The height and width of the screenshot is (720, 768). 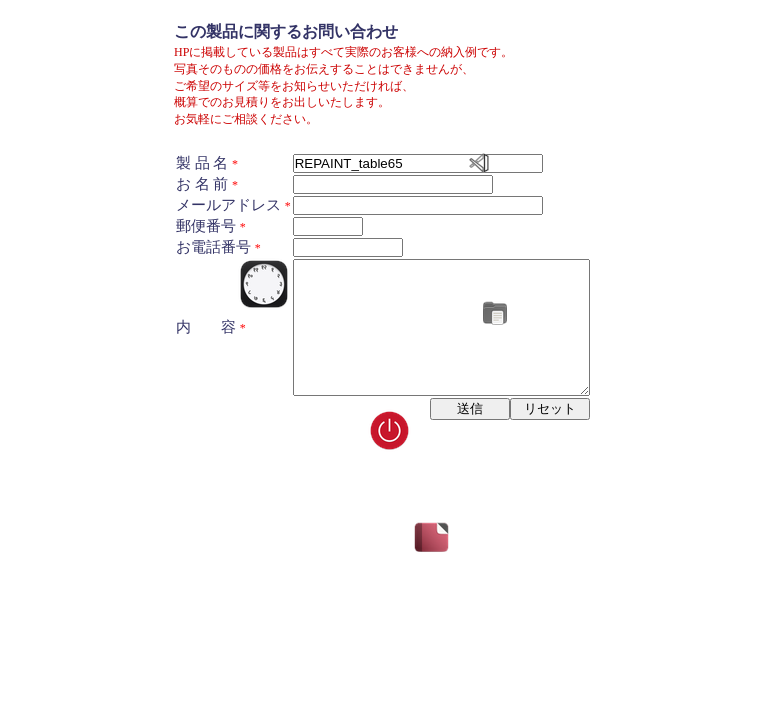 I want to click on open a document from file browser, so click(x=495, y=313).